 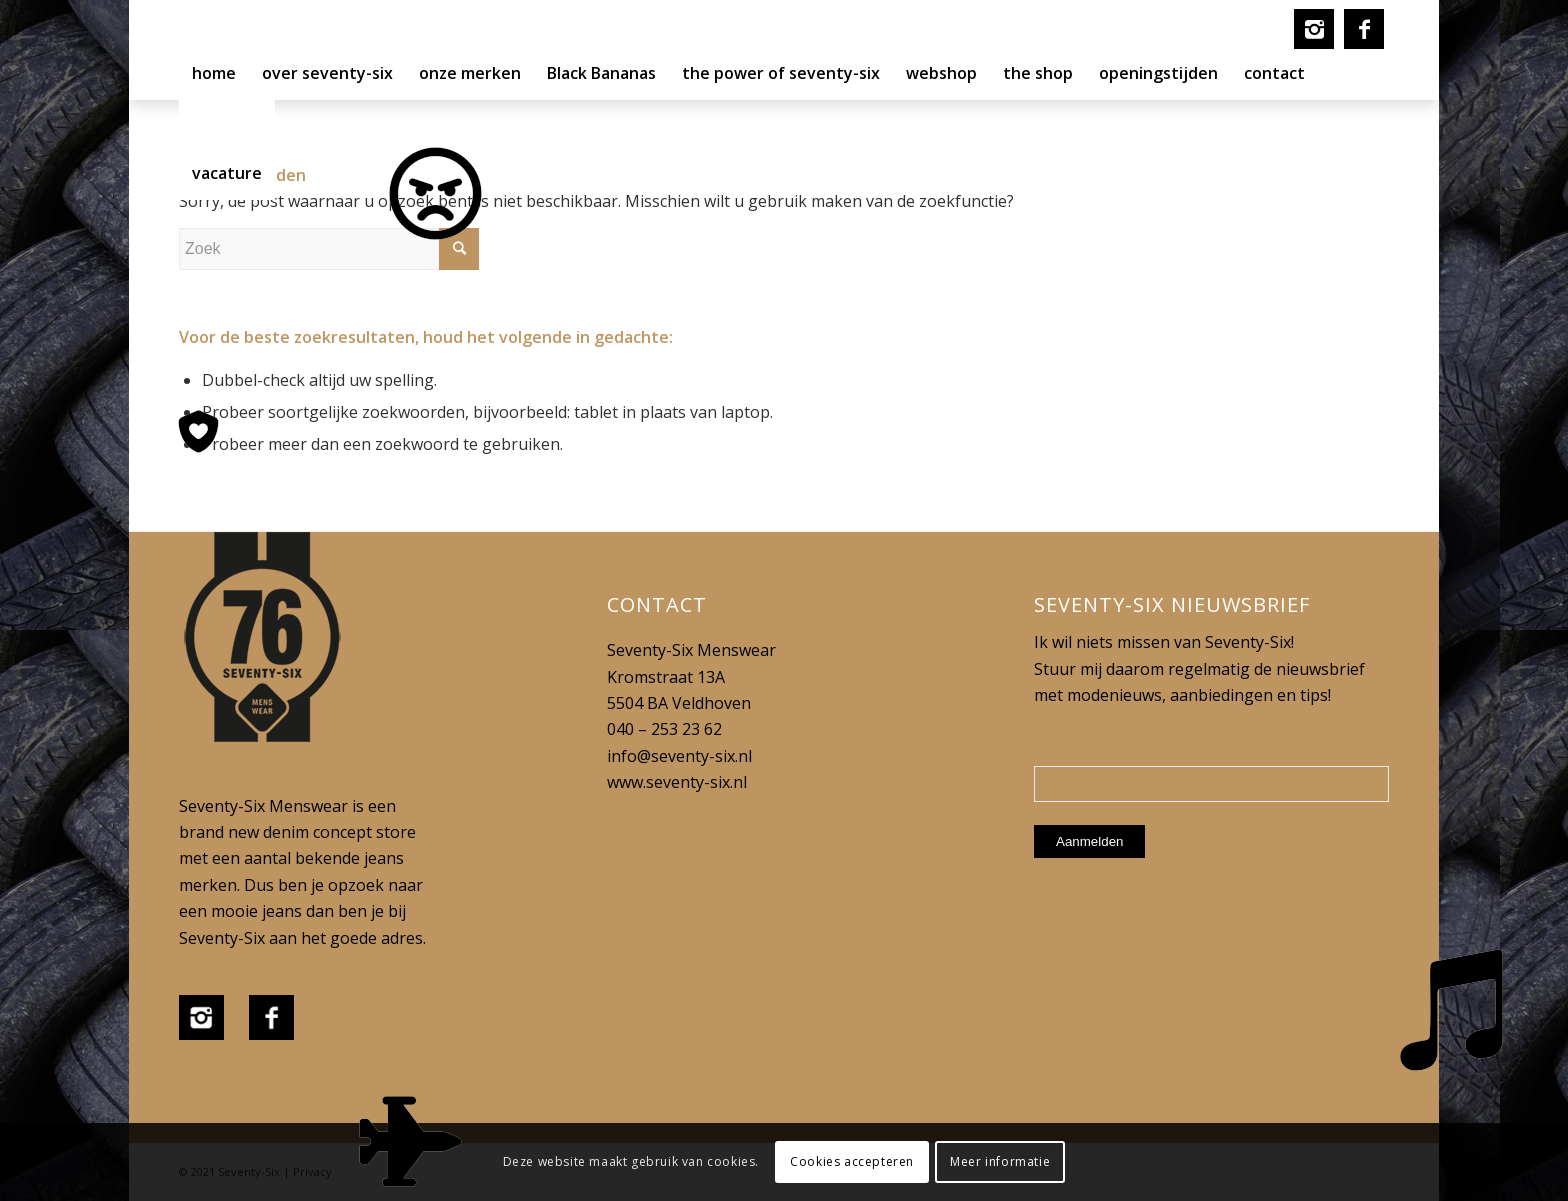 I want to click on health or medical protection status, so click(x=198, y=431).